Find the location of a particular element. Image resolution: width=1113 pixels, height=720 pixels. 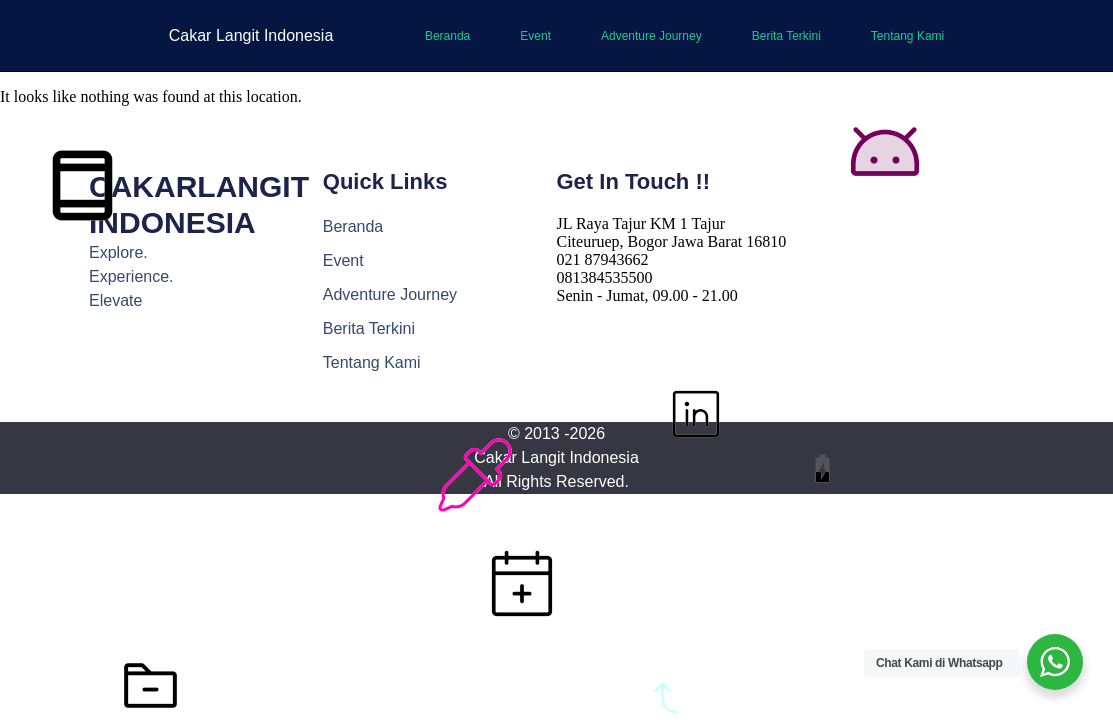

pick a color from the screen is located at coordinates (475, 475).